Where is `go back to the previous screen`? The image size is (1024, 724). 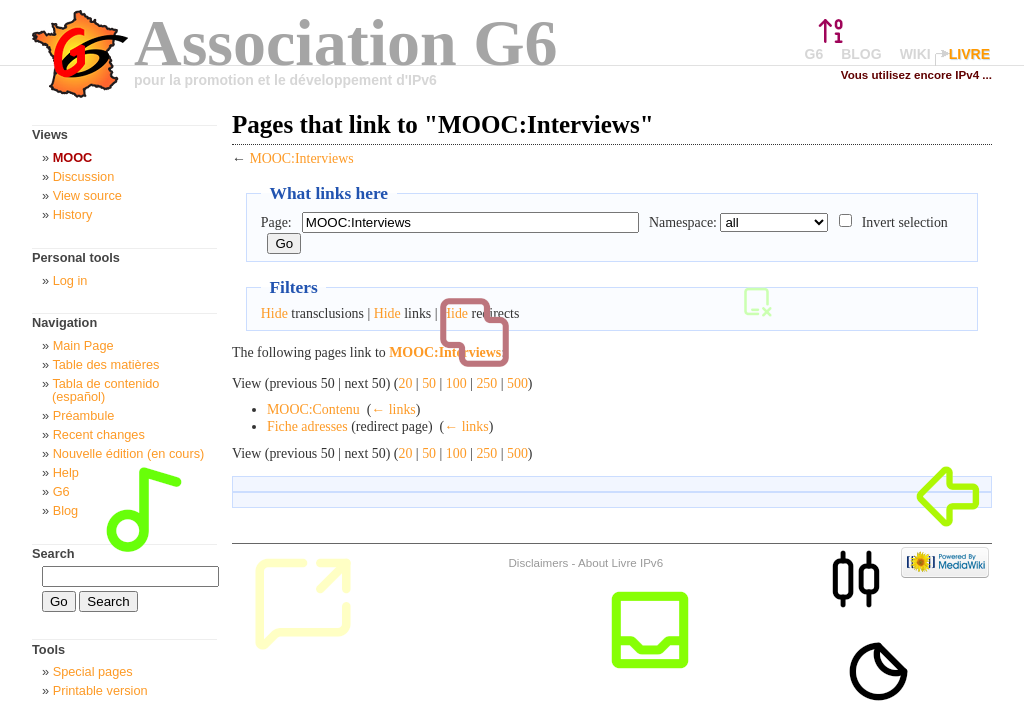
go back to the previous screen is located at coordinates (949, 496).